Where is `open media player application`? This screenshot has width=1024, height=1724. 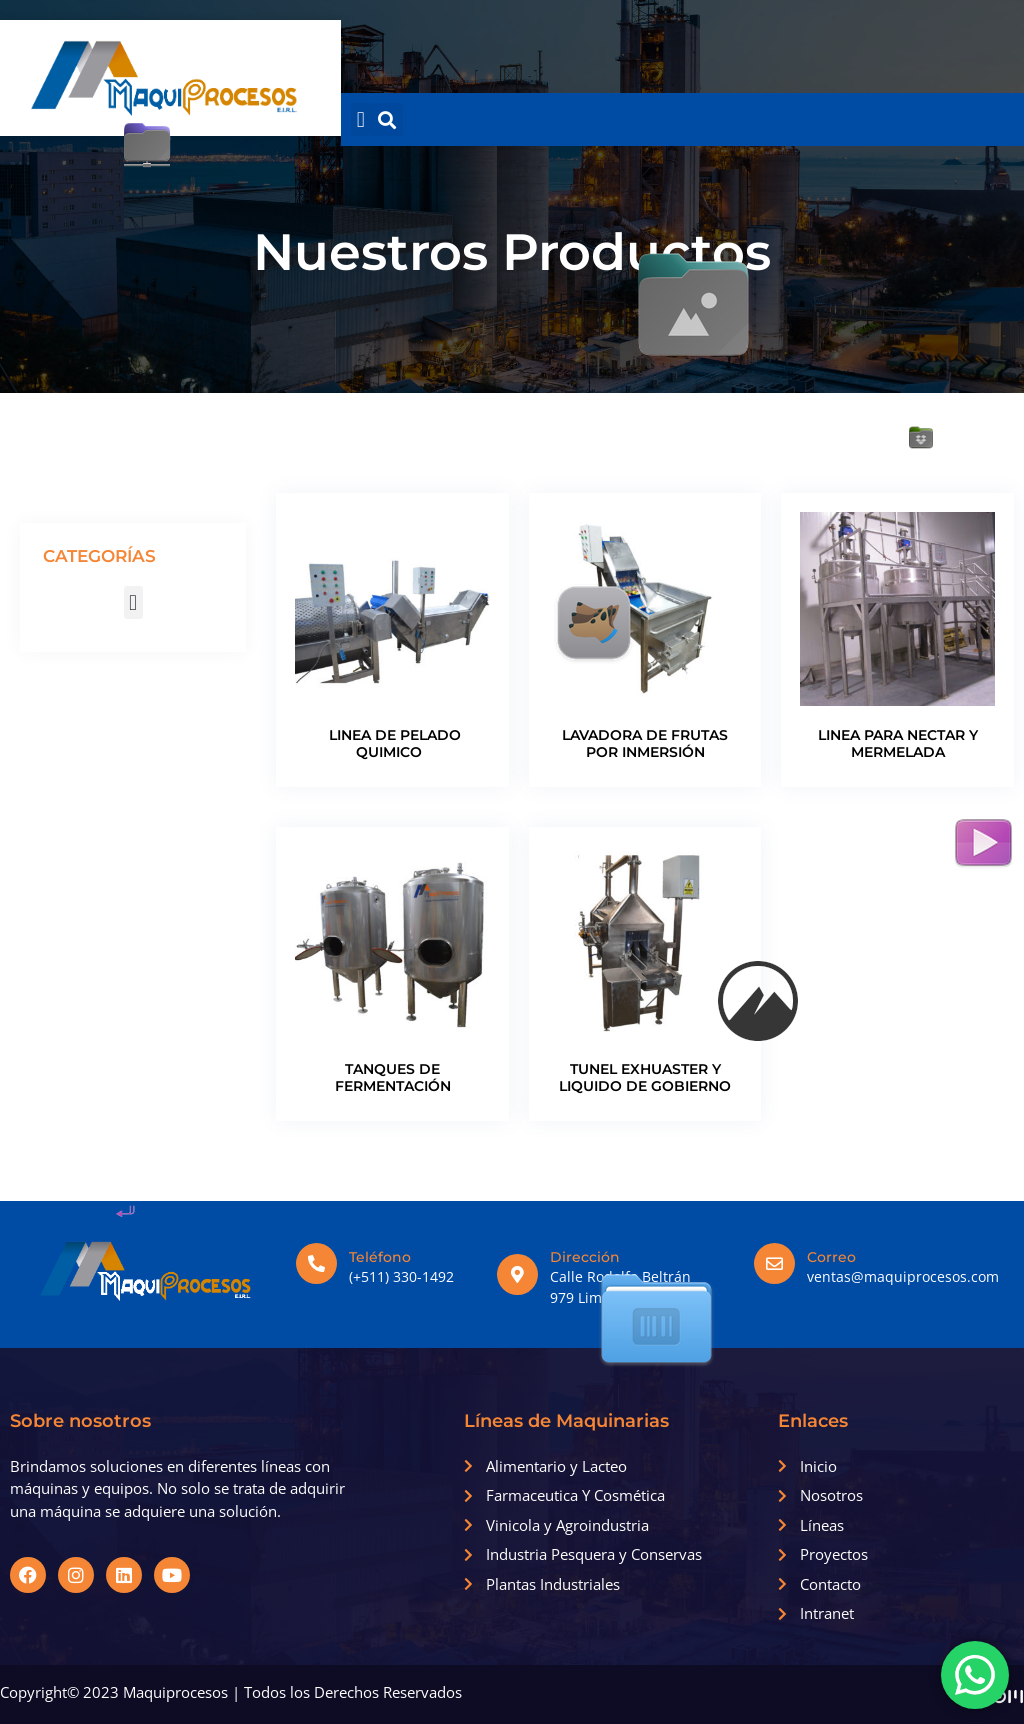 open media player application is located at coordinates (983, 842).